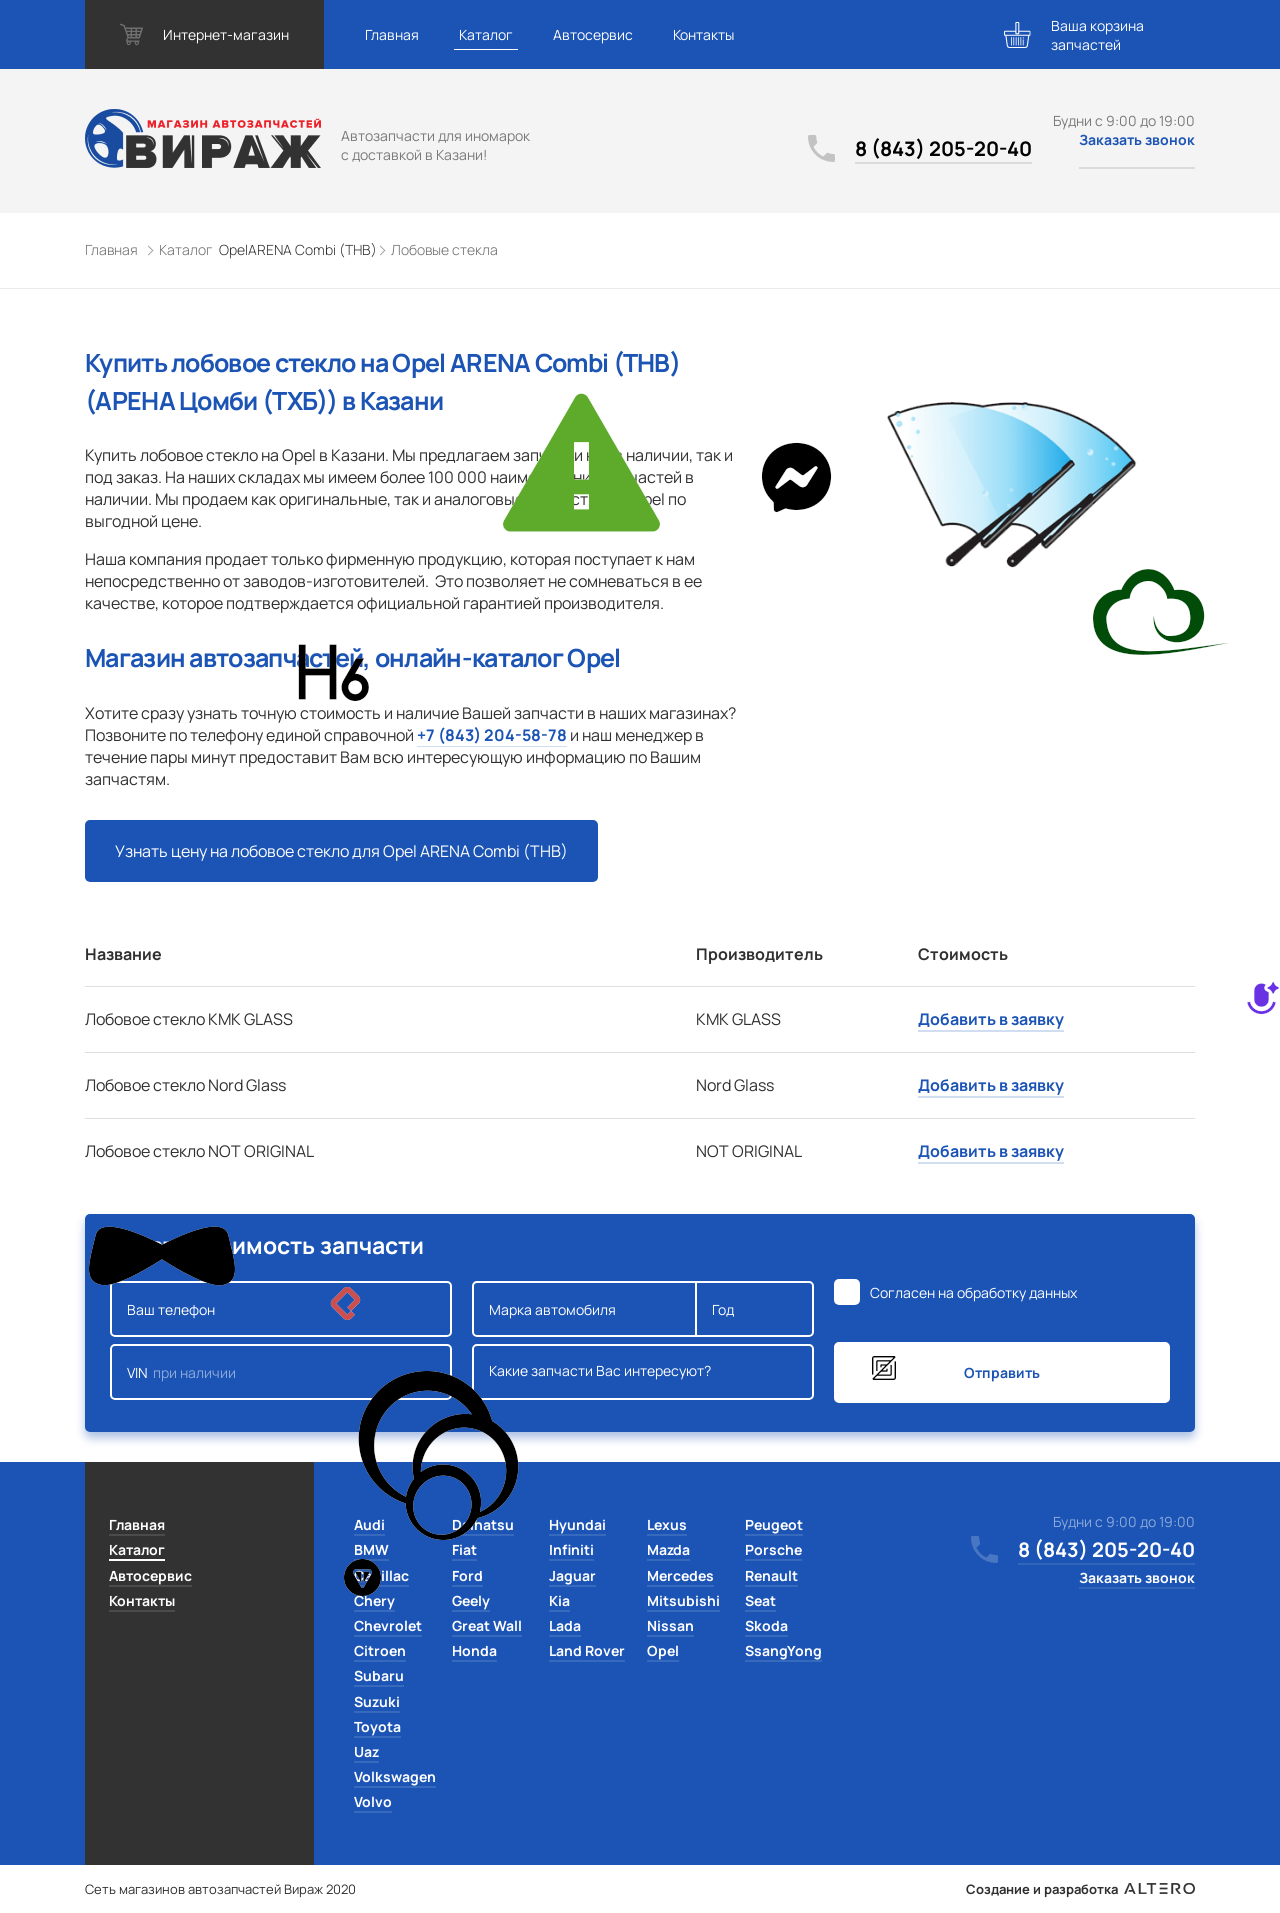  Describe the element at coordinates (438, 1455) in the screenshot. I see `OCLC company logo` at that location.